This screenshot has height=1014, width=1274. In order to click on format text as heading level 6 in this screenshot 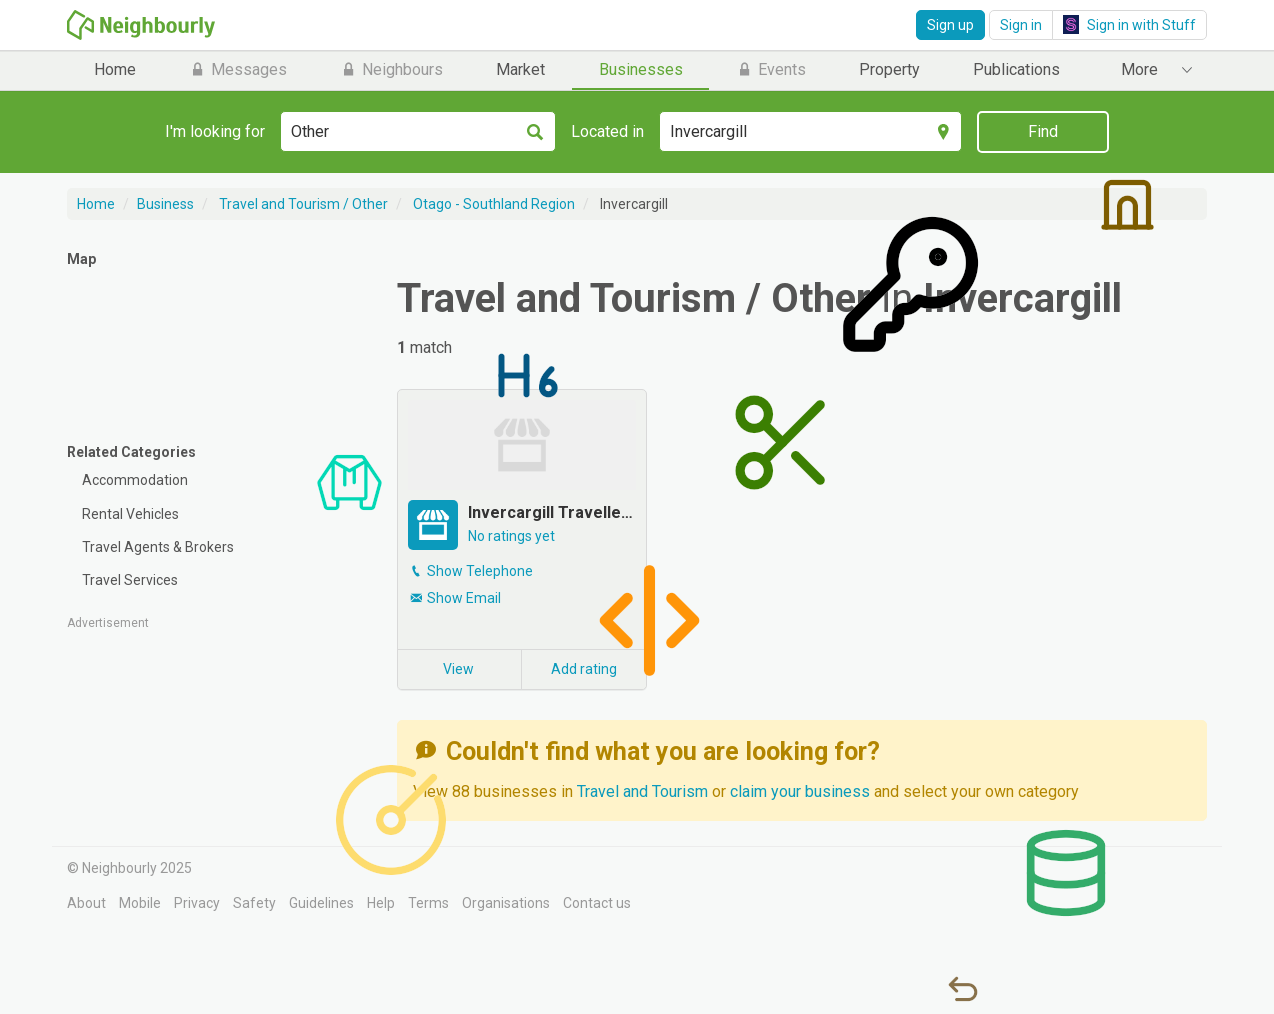, I will do `click(526, 375)`.